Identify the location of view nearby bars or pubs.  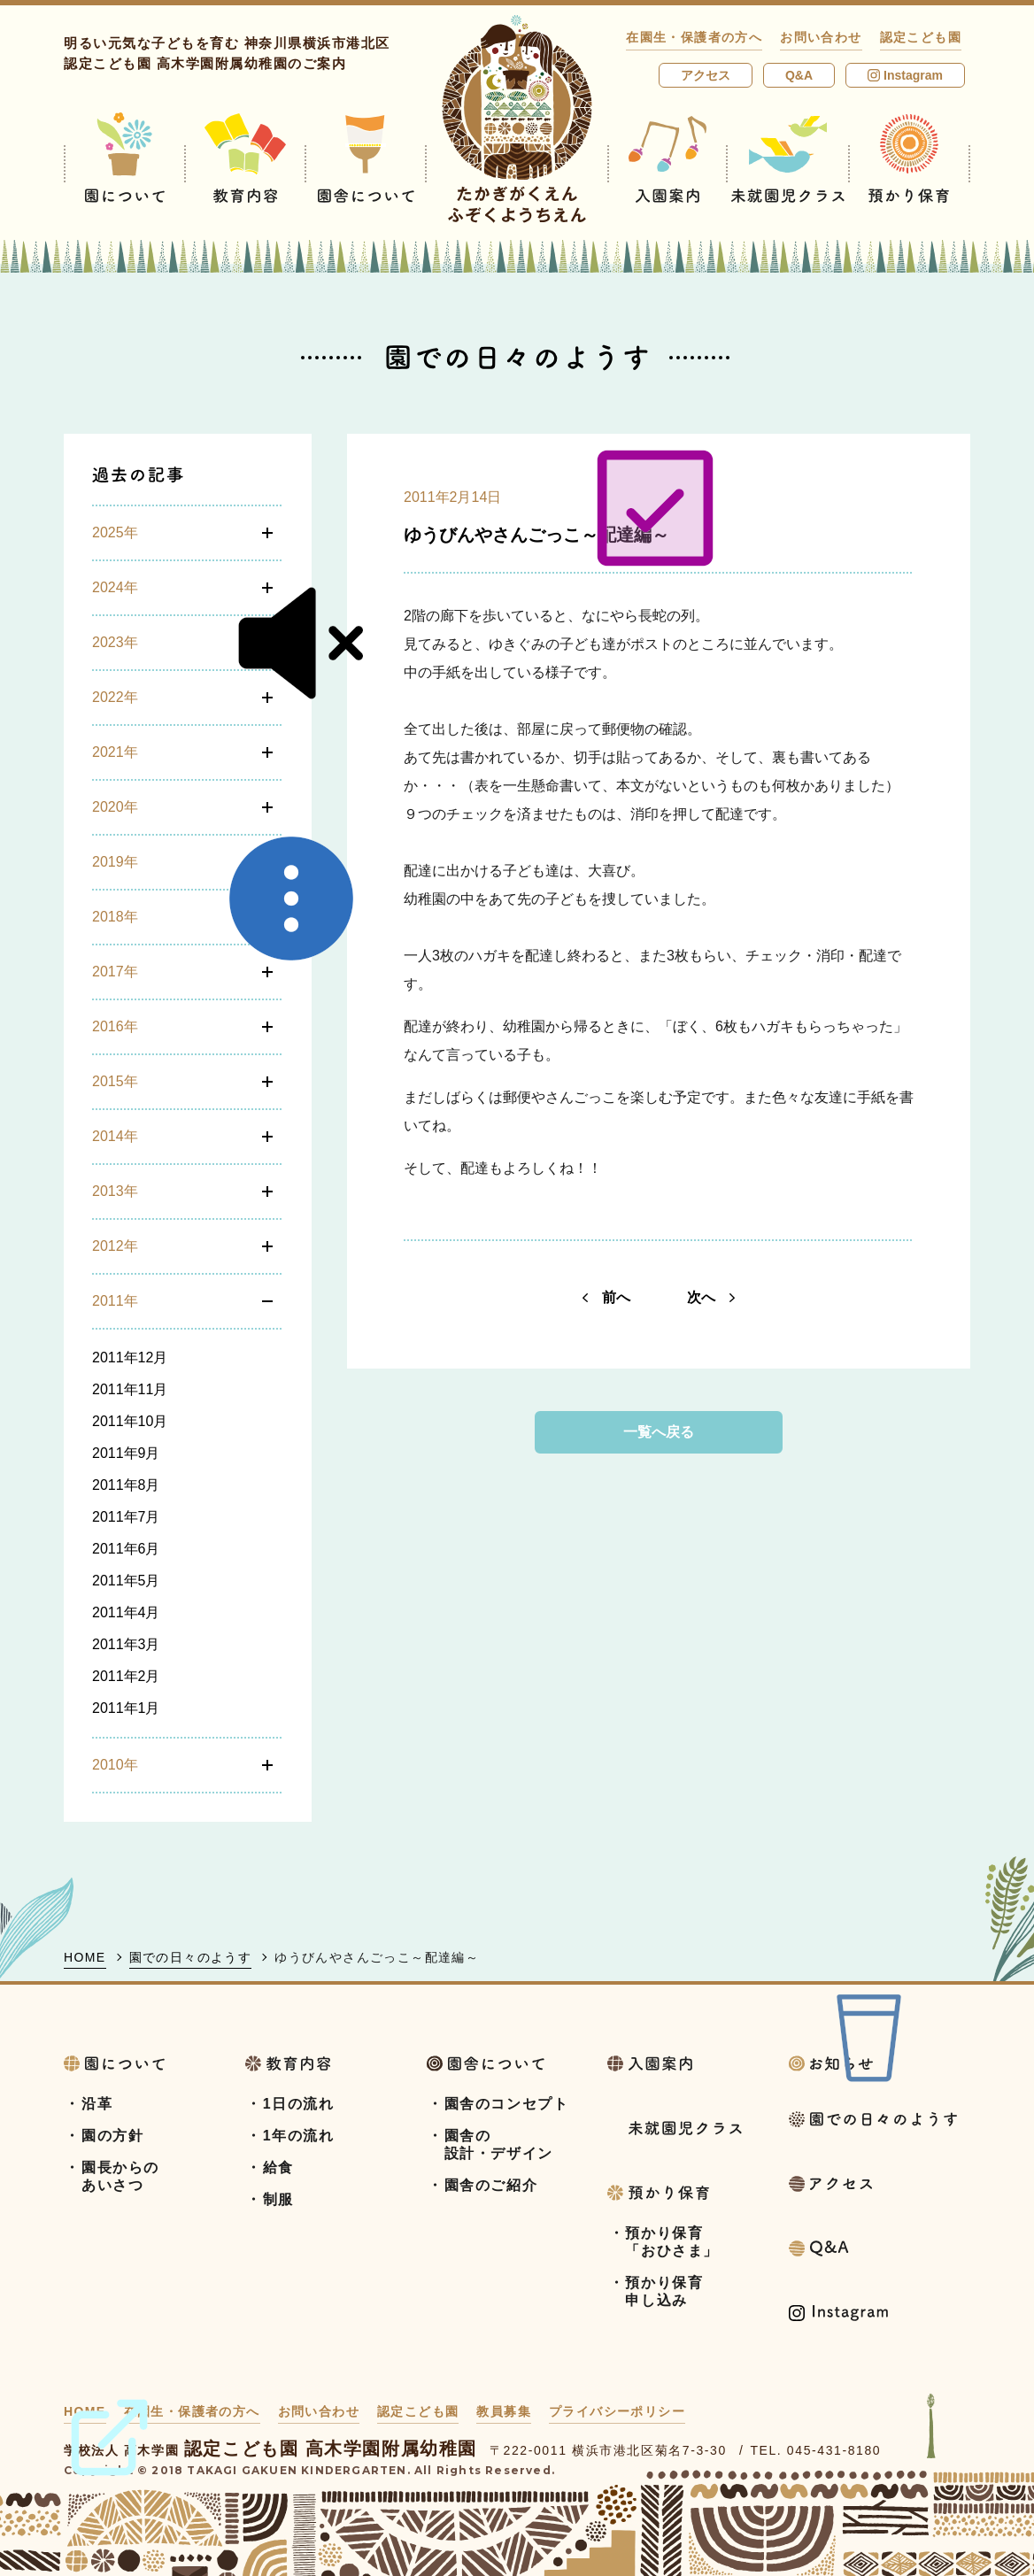
(868, 2036).